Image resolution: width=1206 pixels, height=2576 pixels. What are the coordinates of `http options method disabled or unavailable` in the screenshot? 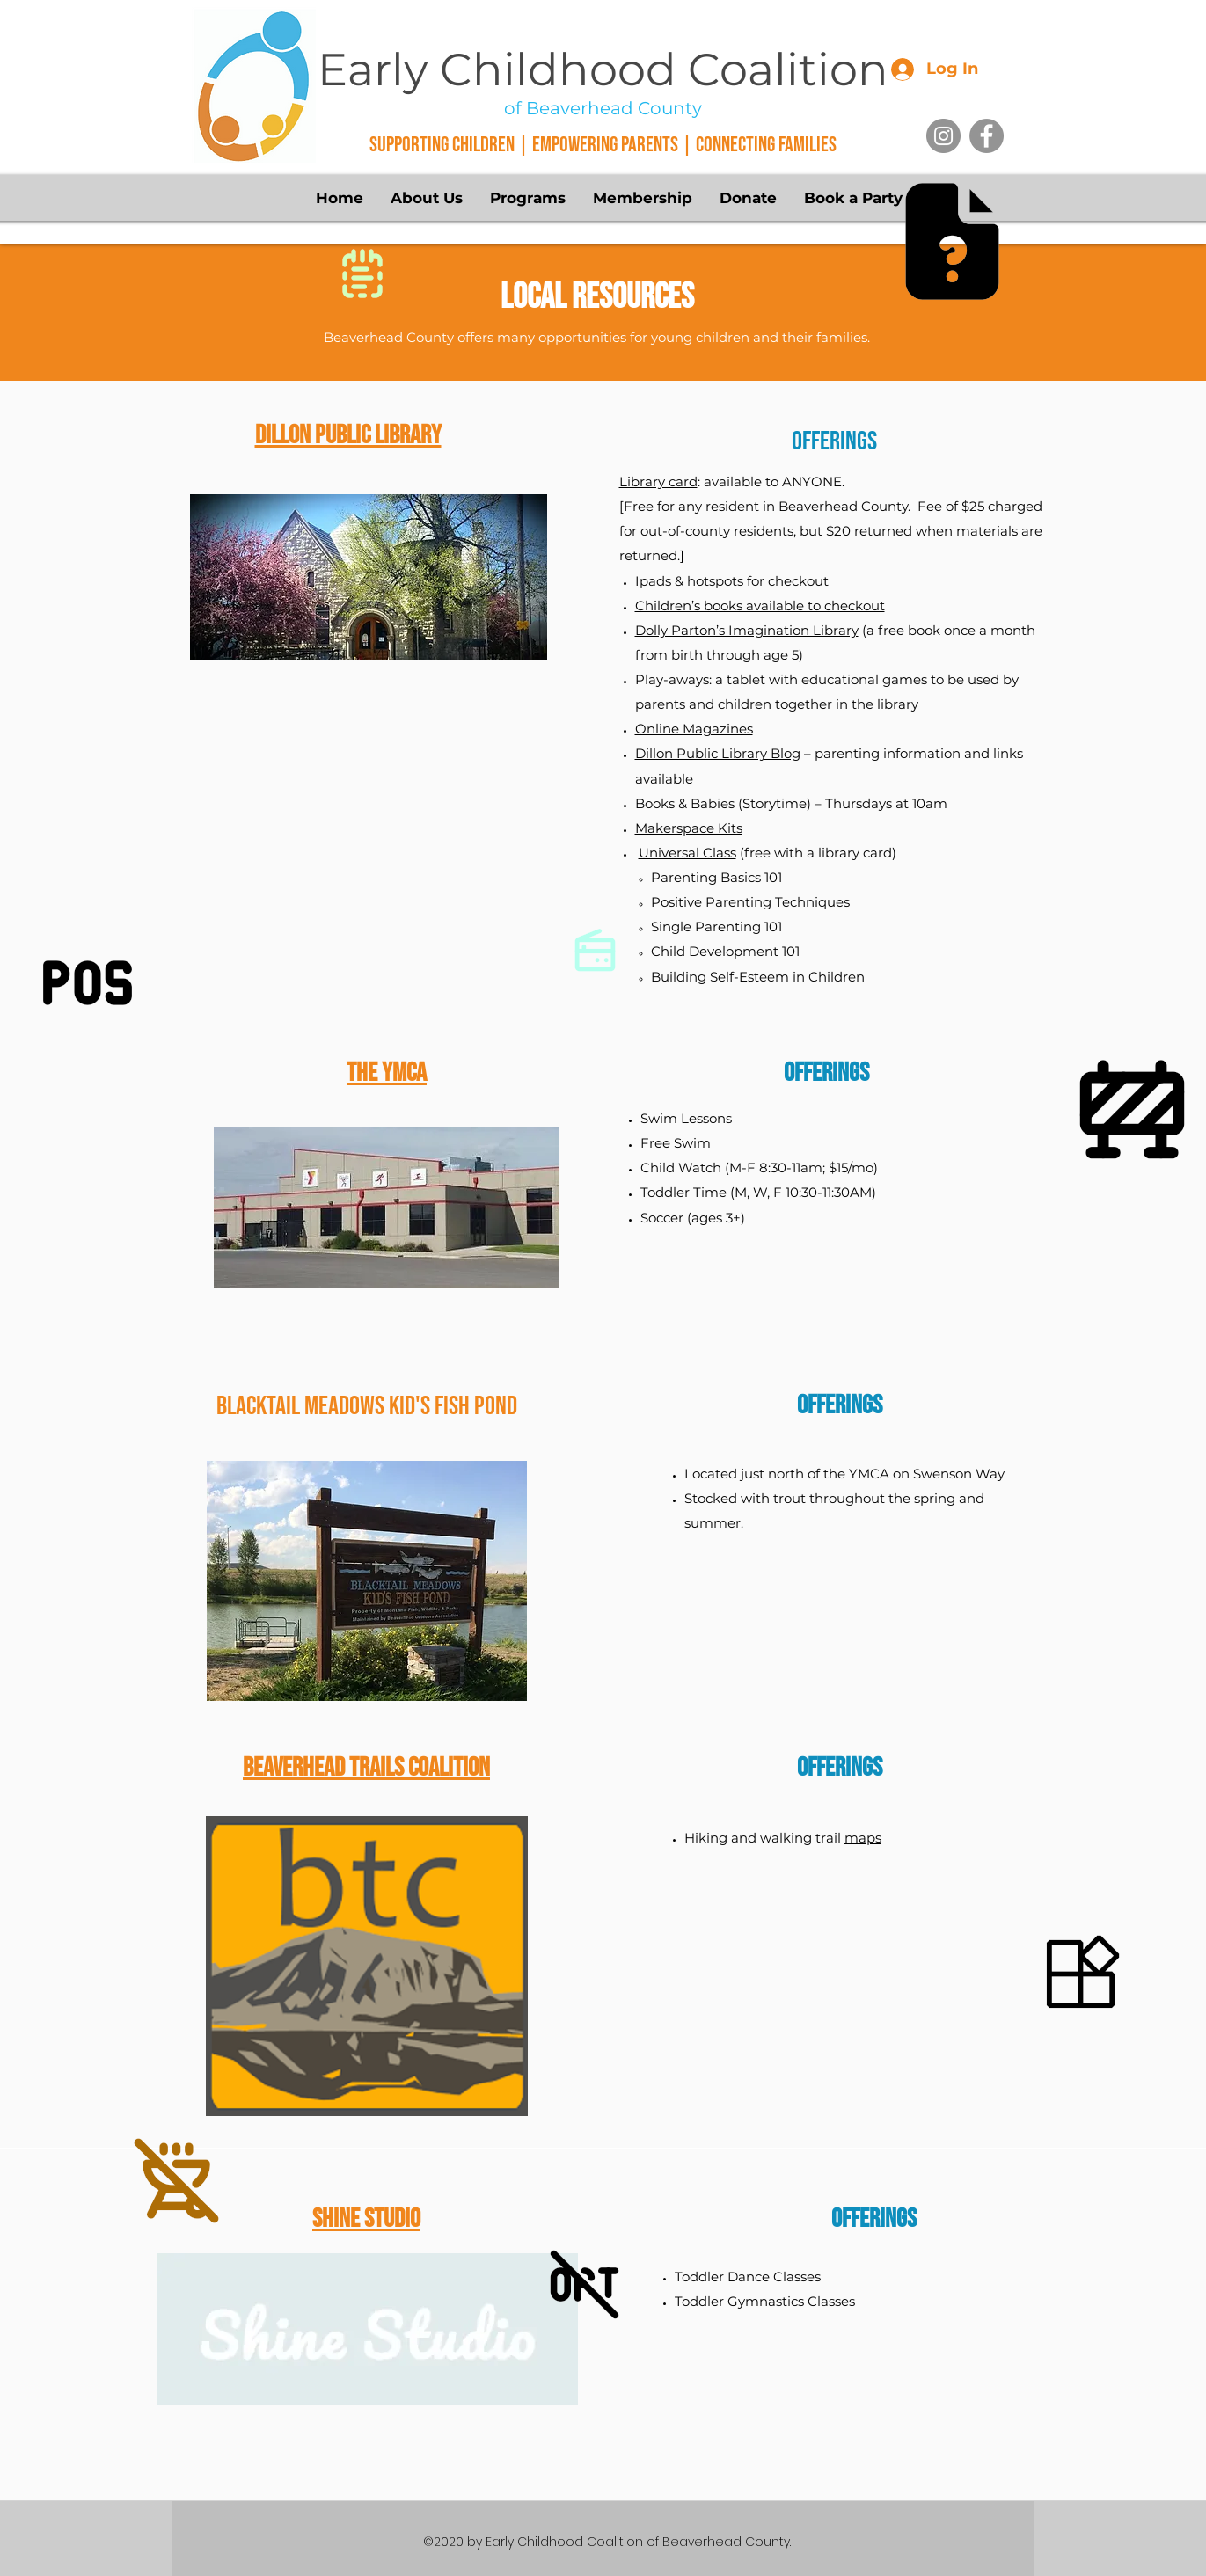 It's located at (584, 2284).